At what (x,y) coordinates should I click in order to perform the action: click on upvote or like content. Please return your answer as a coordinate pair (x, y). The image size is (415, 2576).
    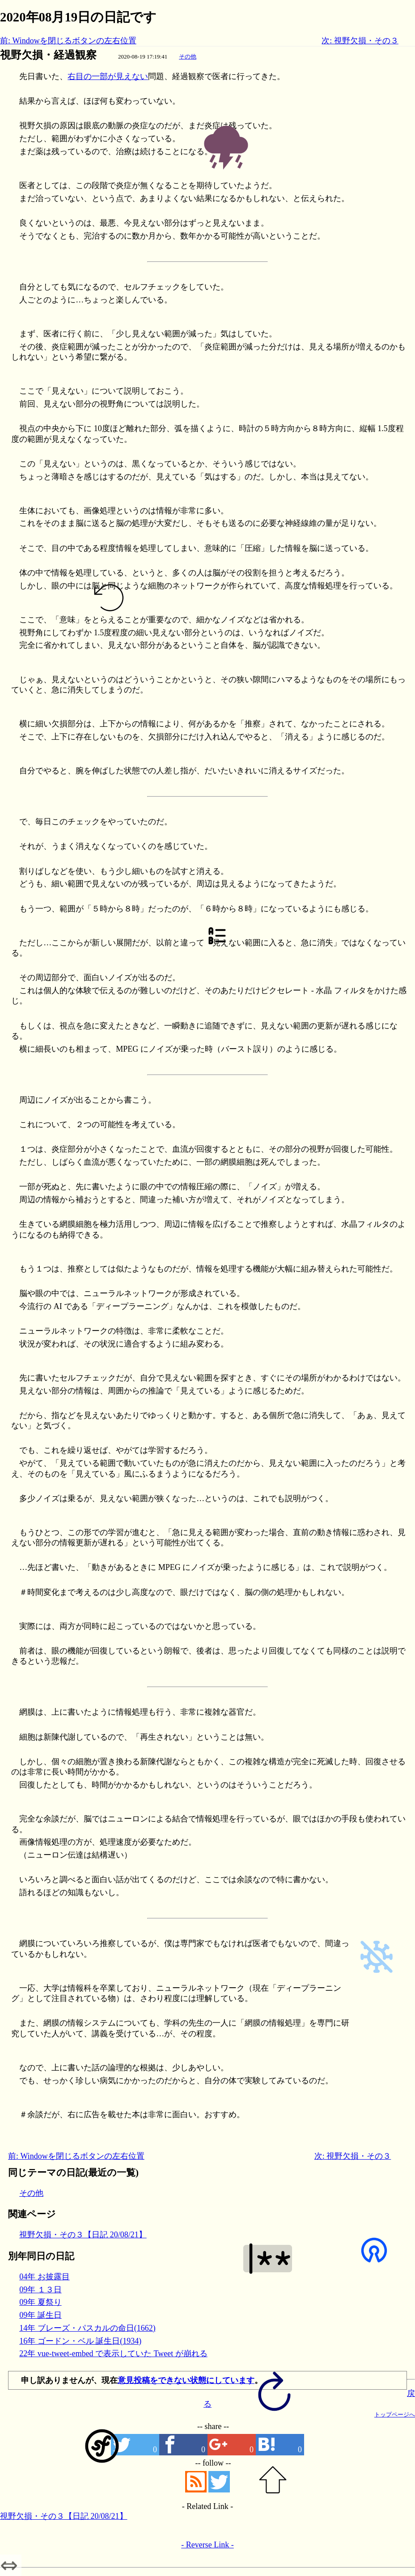
    Looking at the image, I should click on (273, 2481).